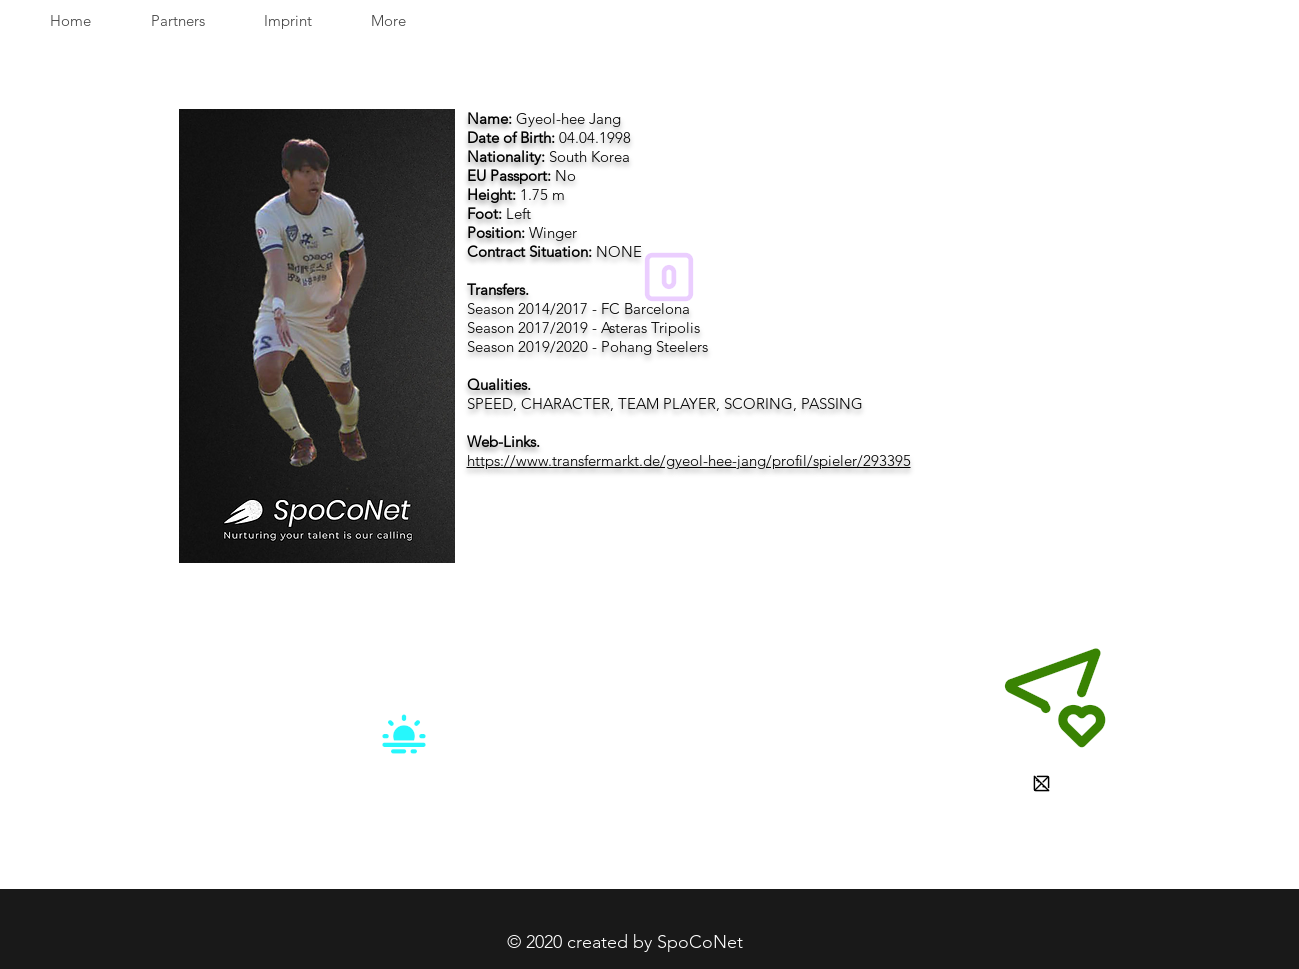  I want to click on indicates sunset or evening time, so click(404, 734).